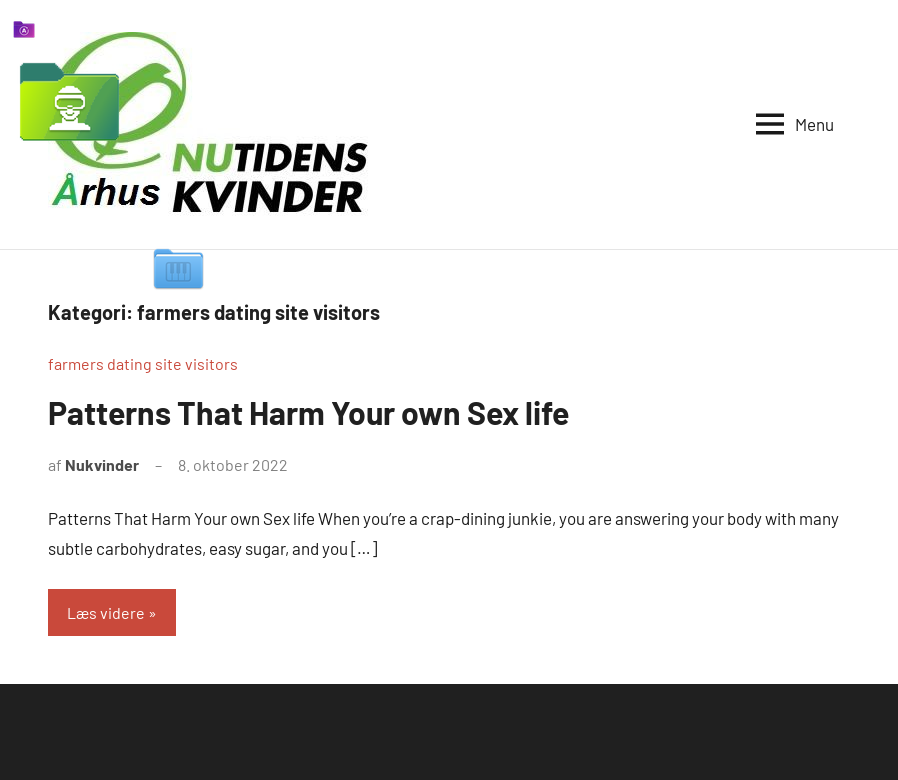 This screenshot has height=780, width=898. What do you see at coordinates (178, 268) in the screenshot?
I see `open your music folder` at bounding box center [178, 268].